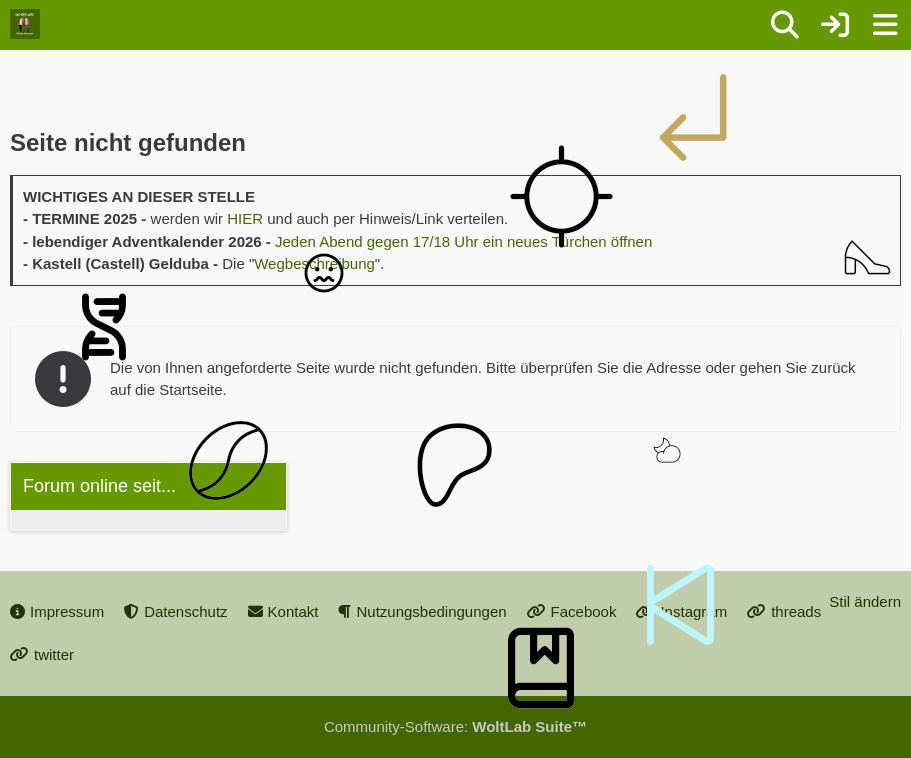 This screenshot has height=758, width=911. I want to click on access genetics or biological data, so click(104, 327).